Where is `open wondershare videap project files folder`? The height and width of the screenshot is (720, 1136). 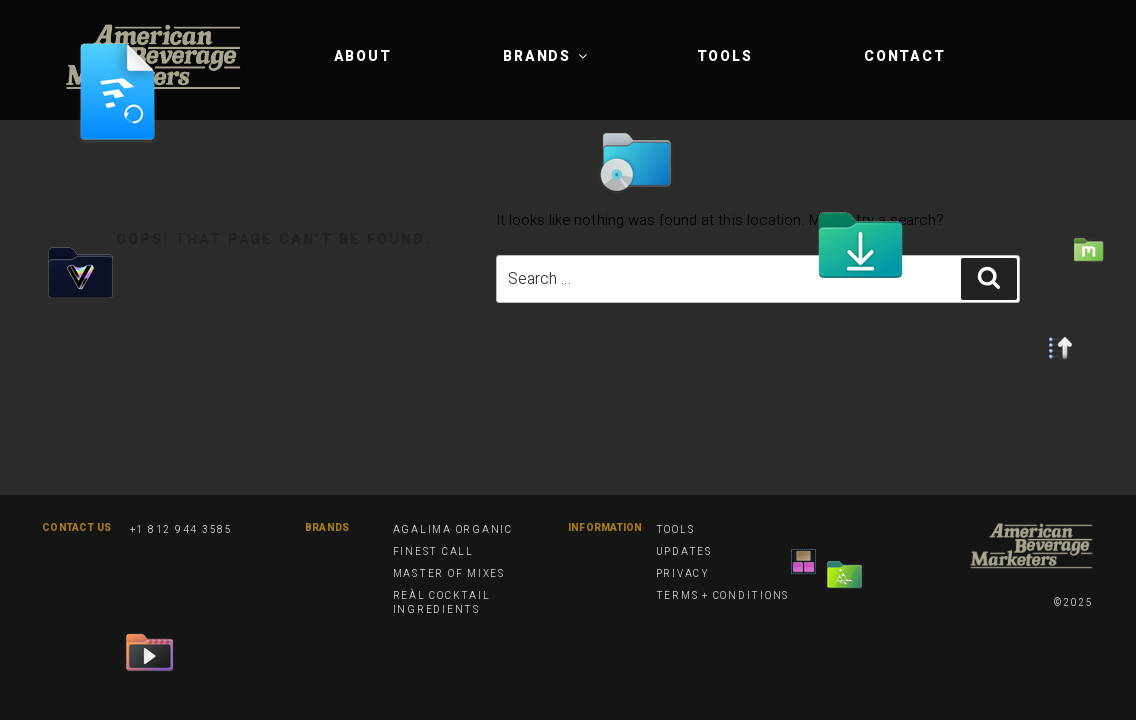 open wondershare videap project files folder is located at coordinates (80, 274).